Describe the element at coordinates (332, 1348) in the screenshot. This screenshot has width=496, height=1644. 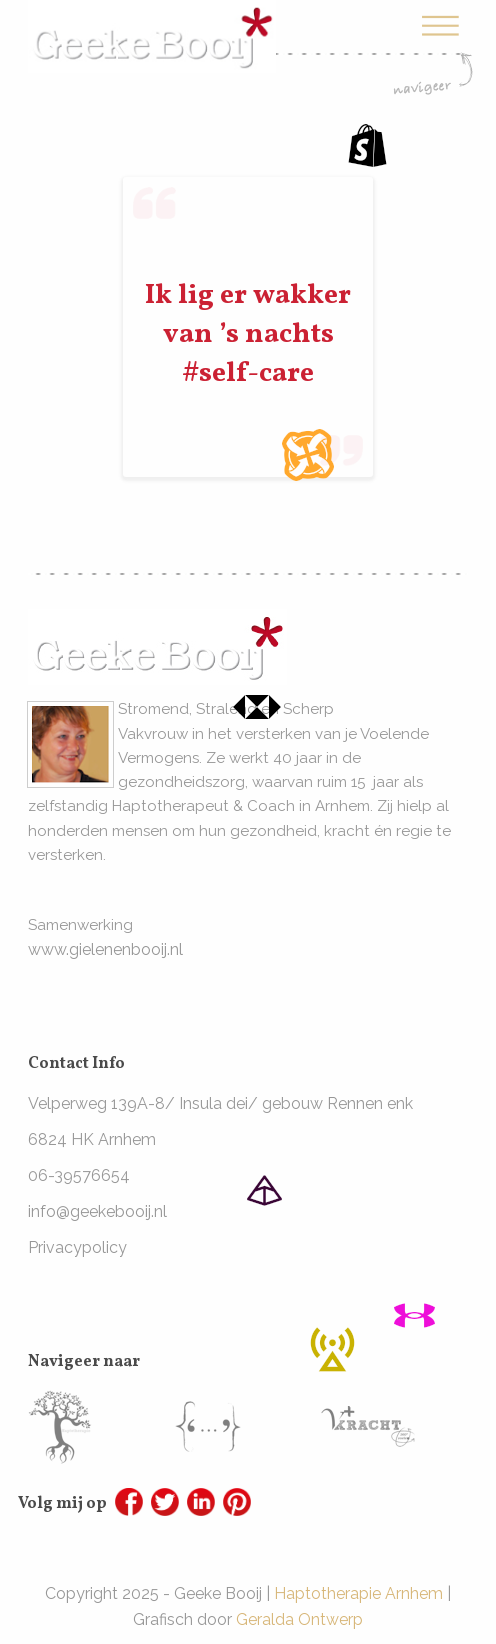
I see `access wireless network or base station settings` at that location.